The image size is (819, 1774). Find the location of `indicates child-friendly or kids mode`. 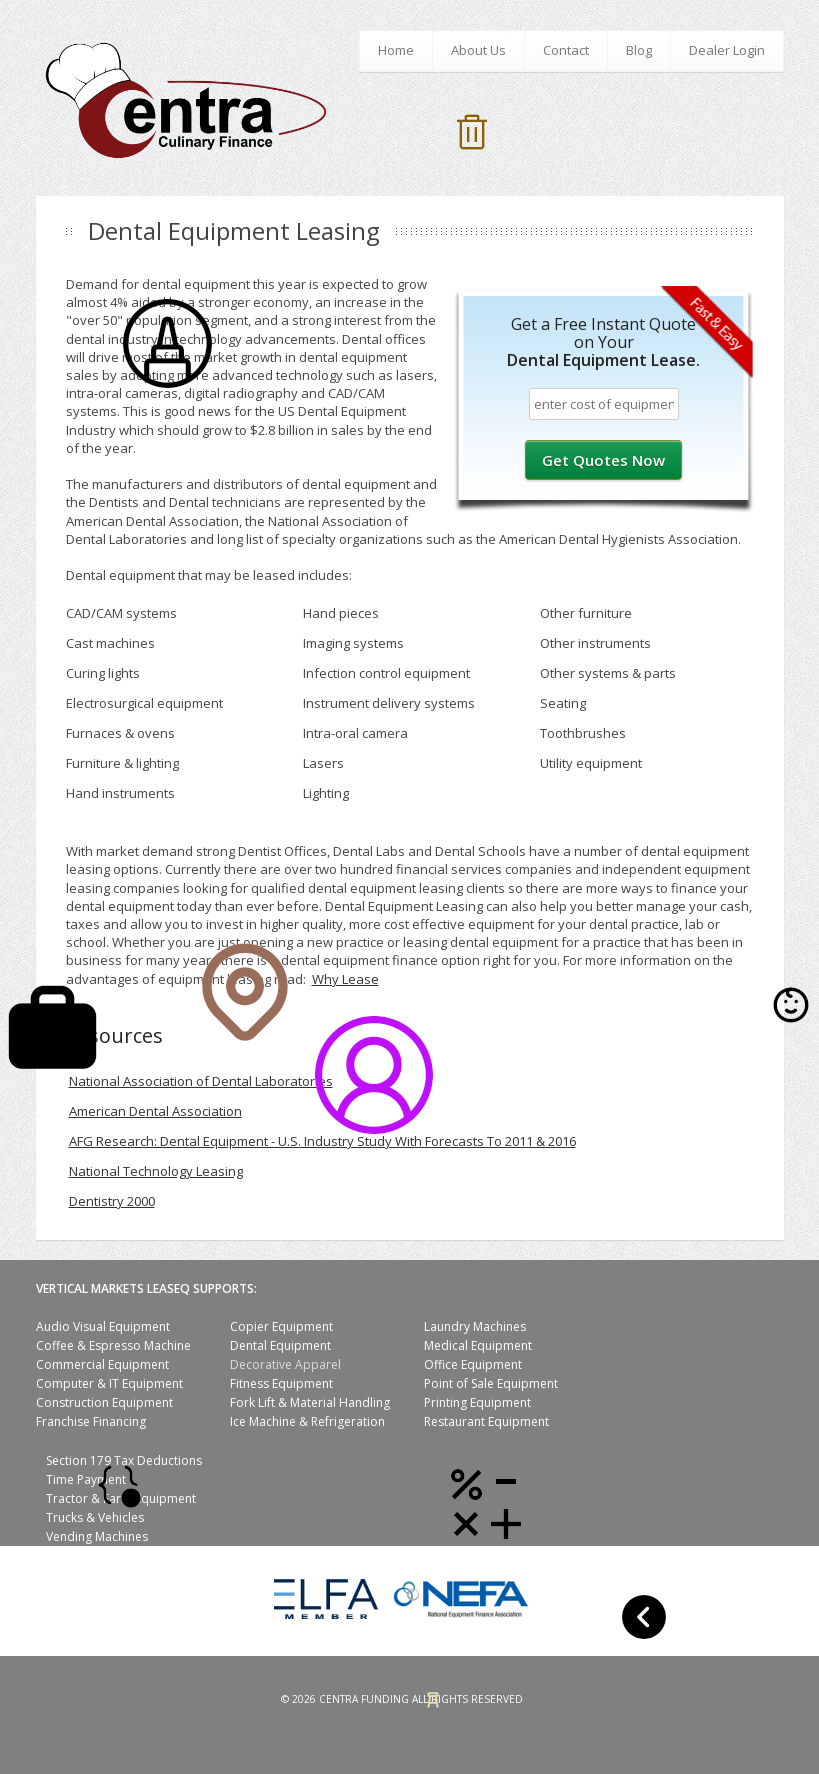

indicates child-friendly or kids mode is located at coordinates (791, 1005).